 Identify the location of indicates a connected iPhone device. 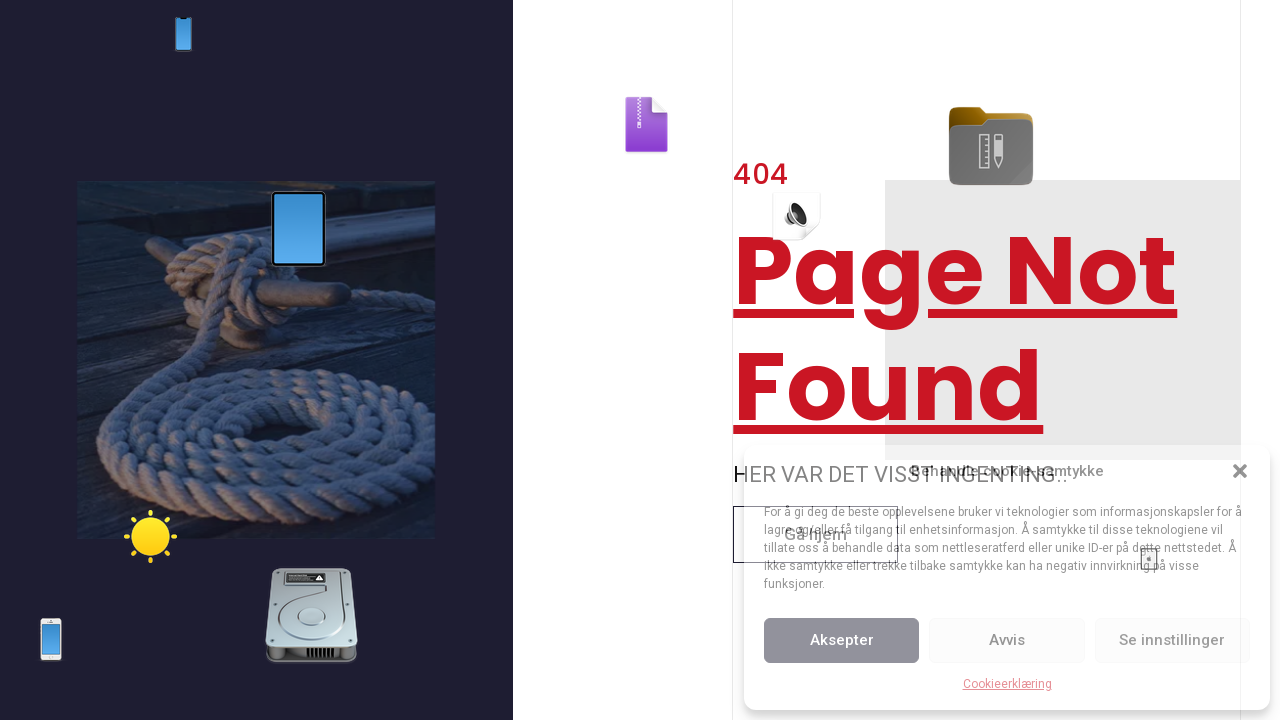
(51, 640).